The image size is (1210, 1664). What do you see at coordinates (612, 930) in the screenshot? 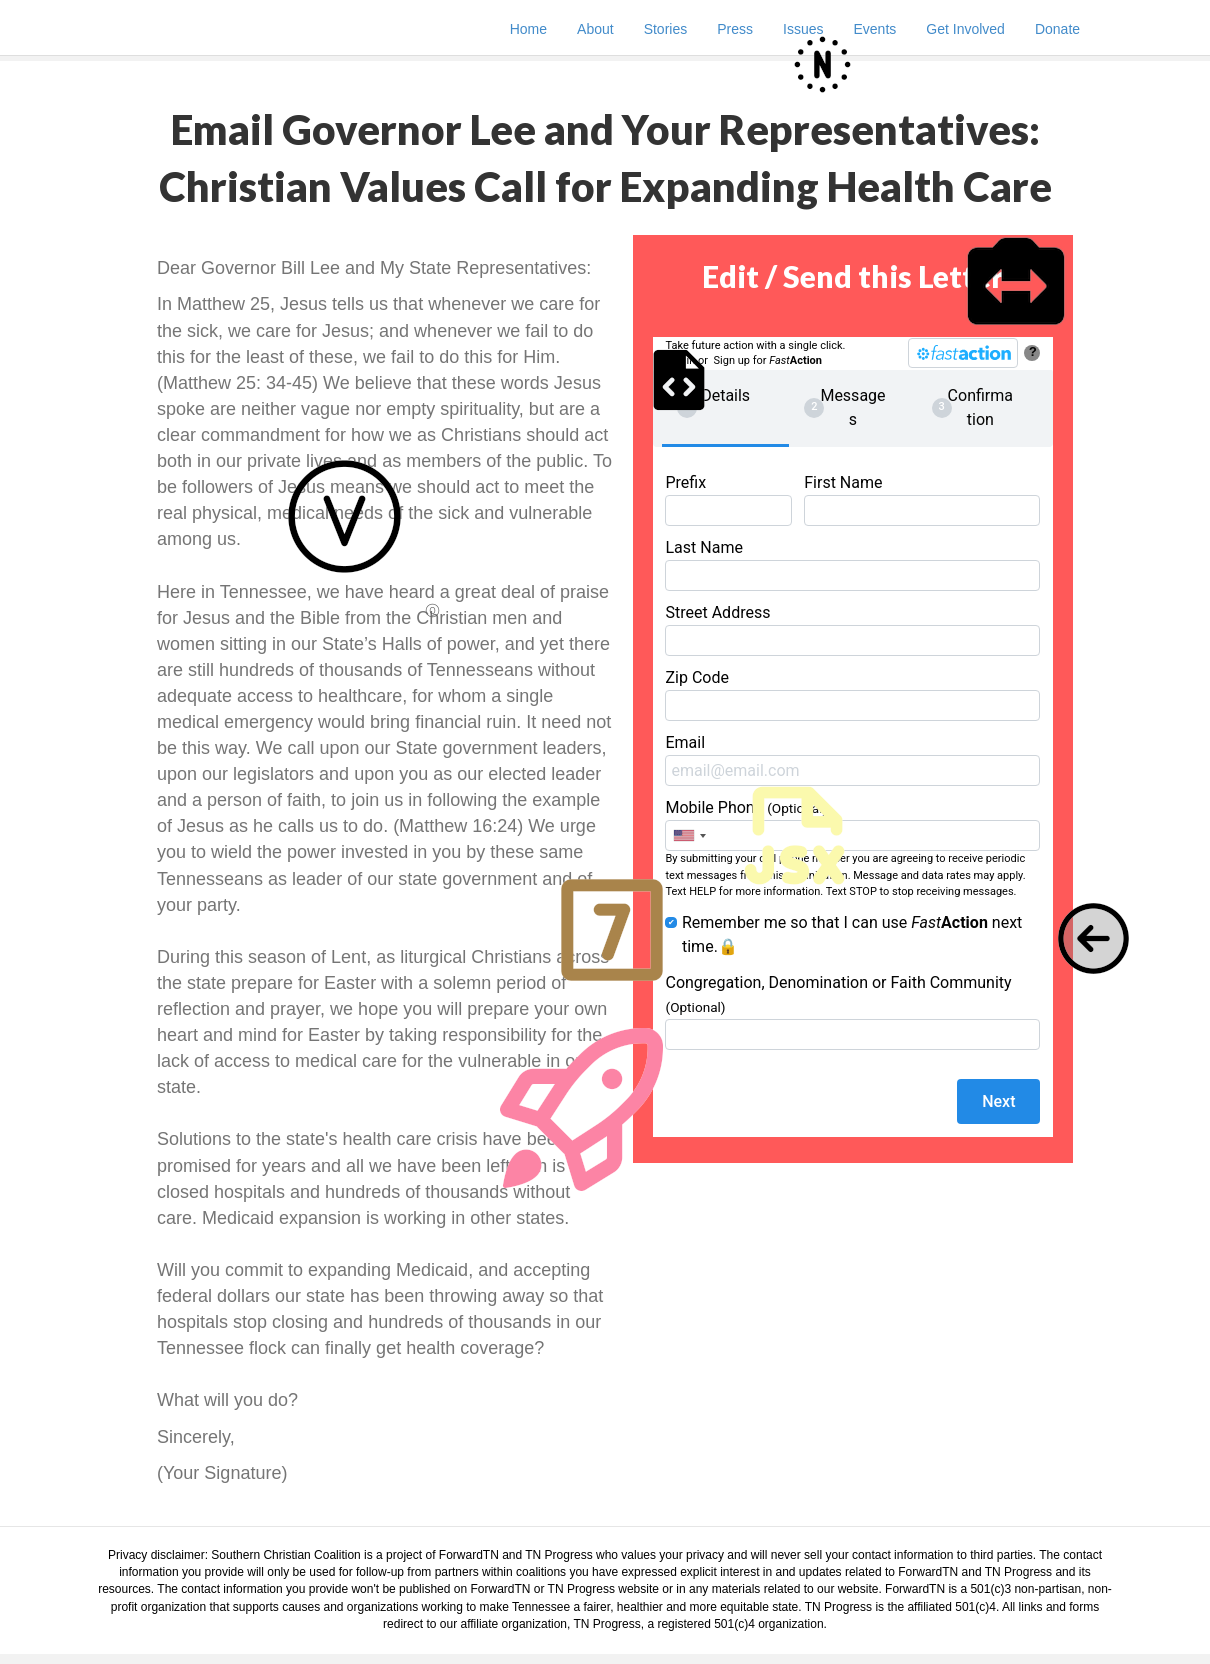
I see `select or input the number seven` at bounding box center [612, 930].